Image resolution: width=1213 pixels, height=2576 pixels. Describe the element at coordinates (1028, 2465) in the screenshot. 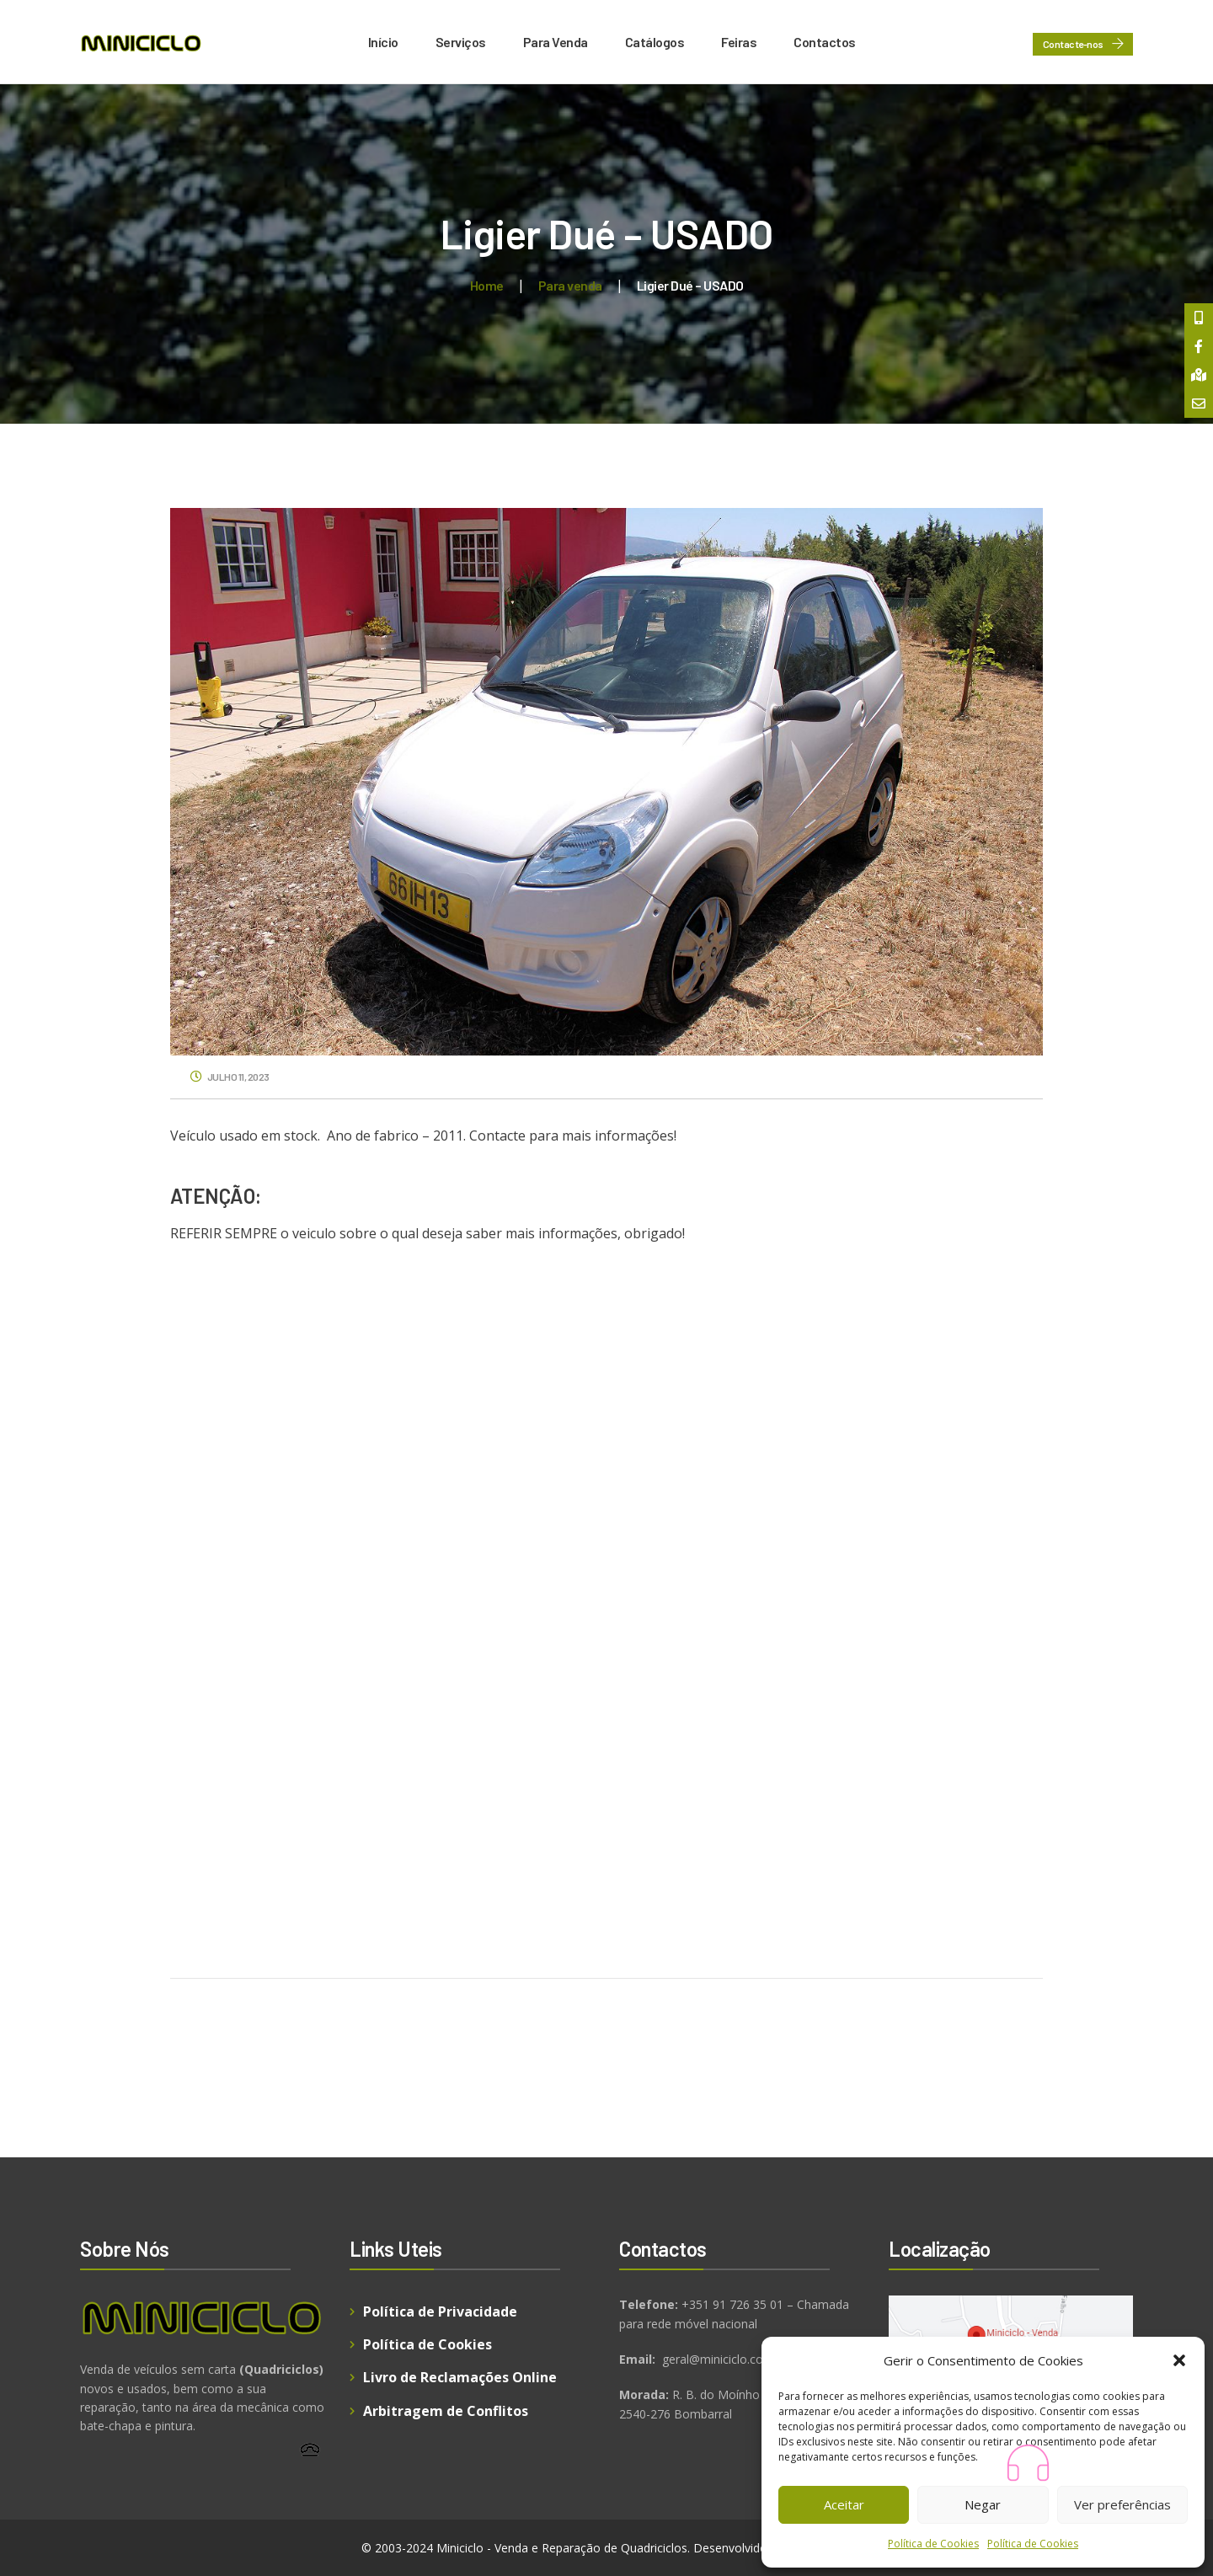

I see `listen to audio or music` at that location.